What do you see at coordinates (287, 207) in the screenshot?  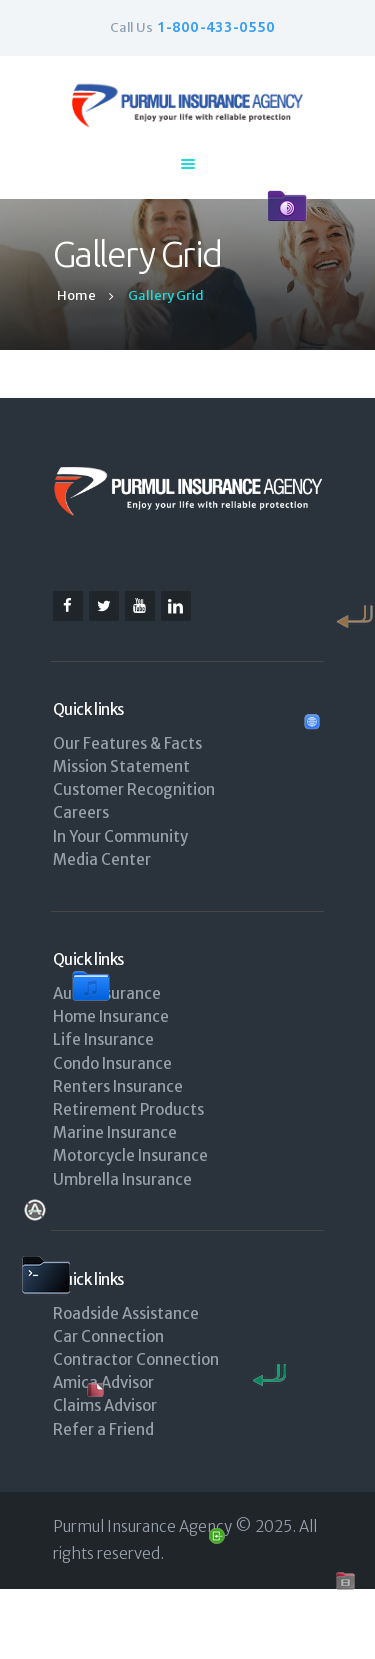 I see `folder containing tor browser files` at bounding box center [287, 207].